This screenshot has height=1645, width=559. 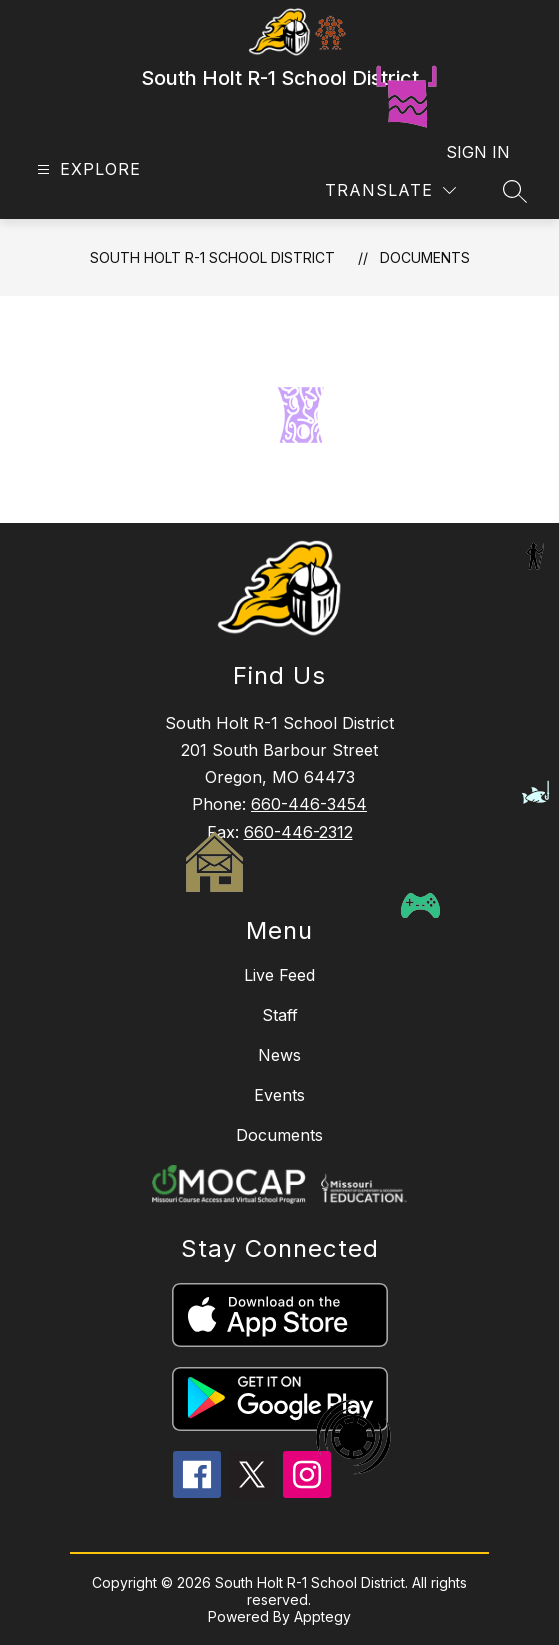 What do you see at coordinates (353, 1437) in the screenshot?
I see `indicates motion detection is active` at bounding box center [353, 1437].